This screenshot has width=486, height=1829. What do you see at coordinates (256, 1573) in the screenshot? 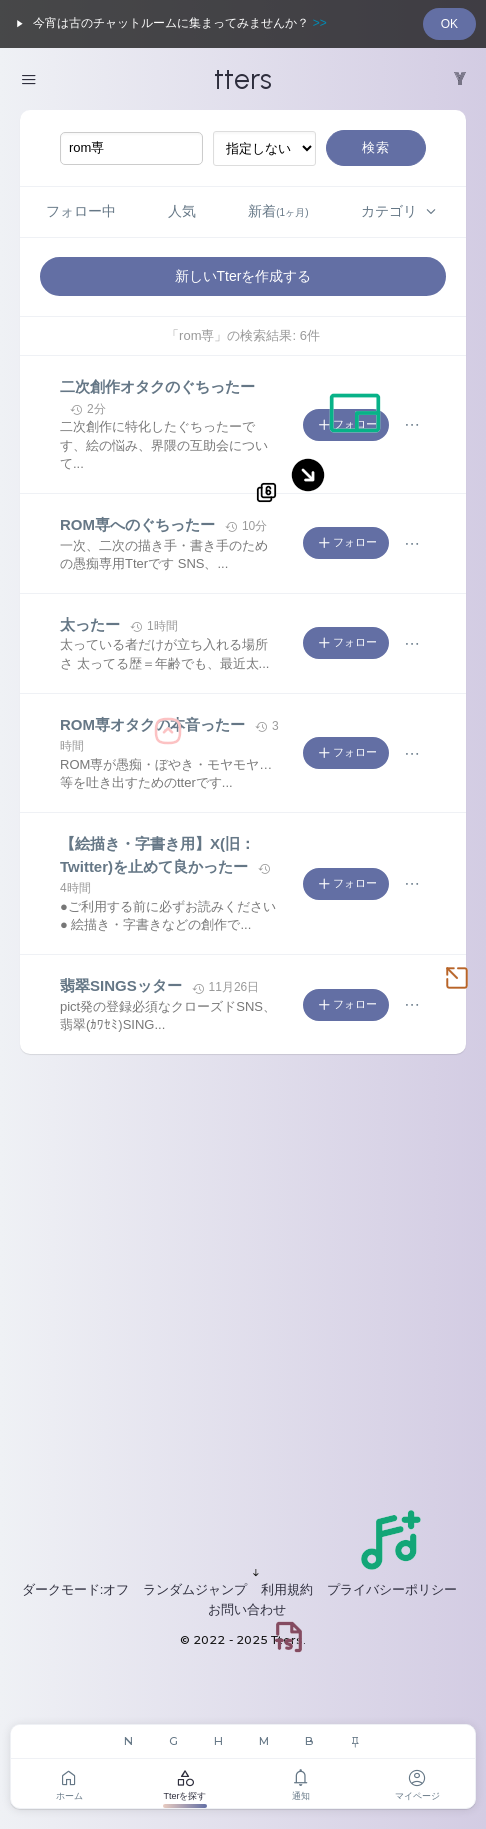
I see `scroll down or view more content` at bounding box center [256, 1573].